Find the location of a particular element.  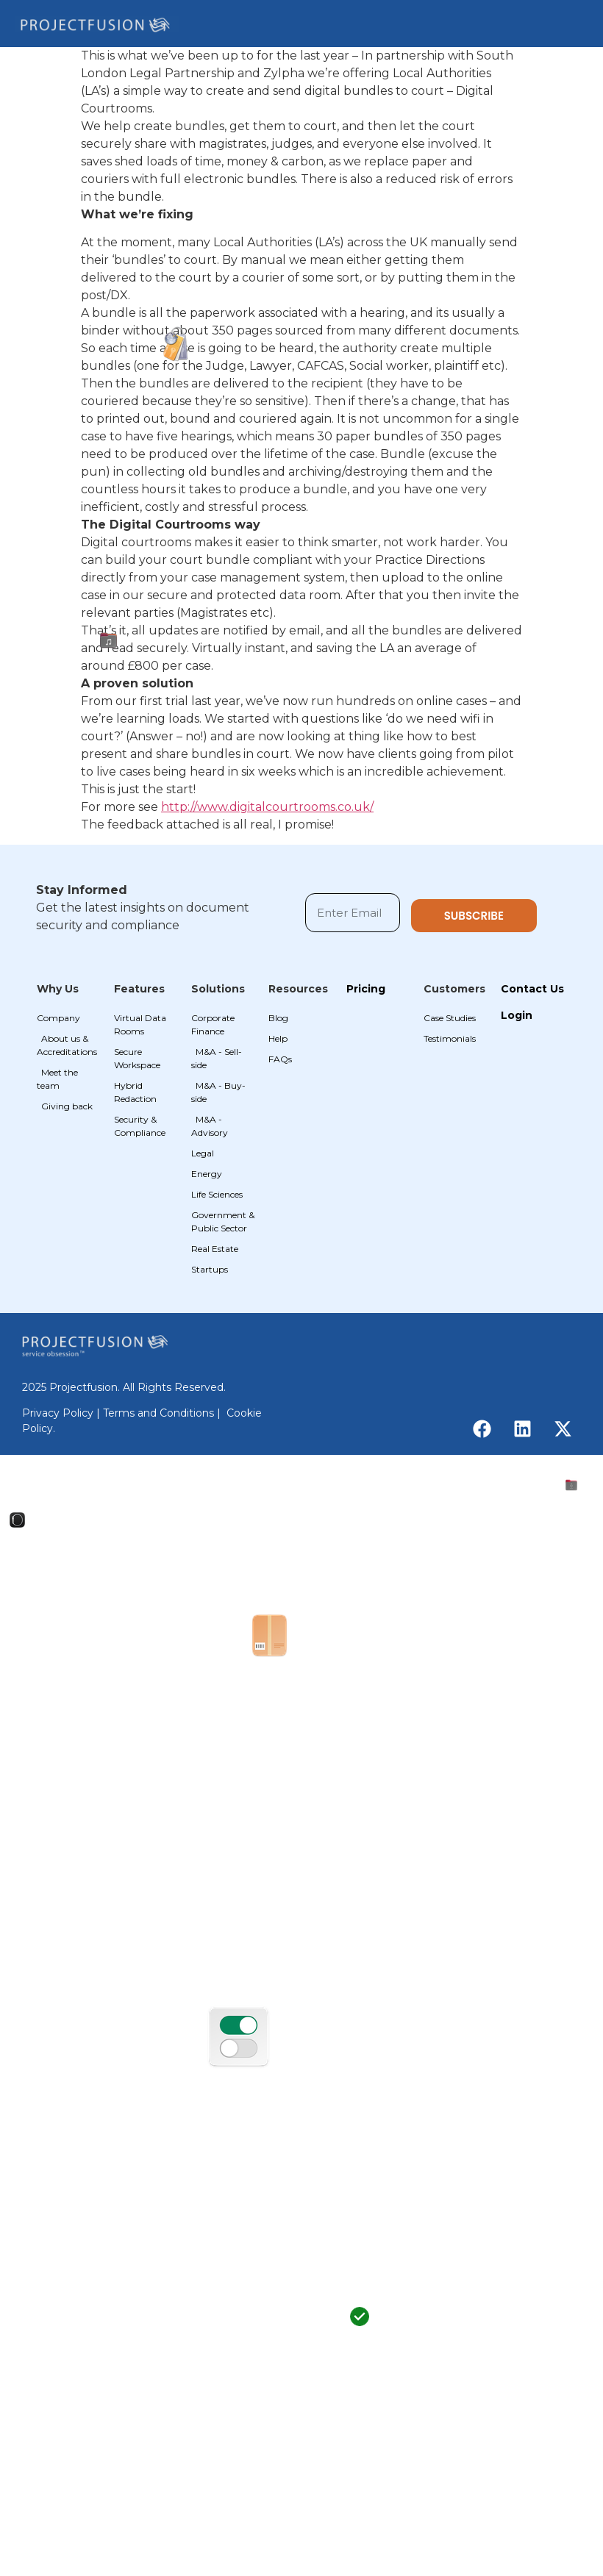

access your downloads folder is located at coordinates (571, 1485).